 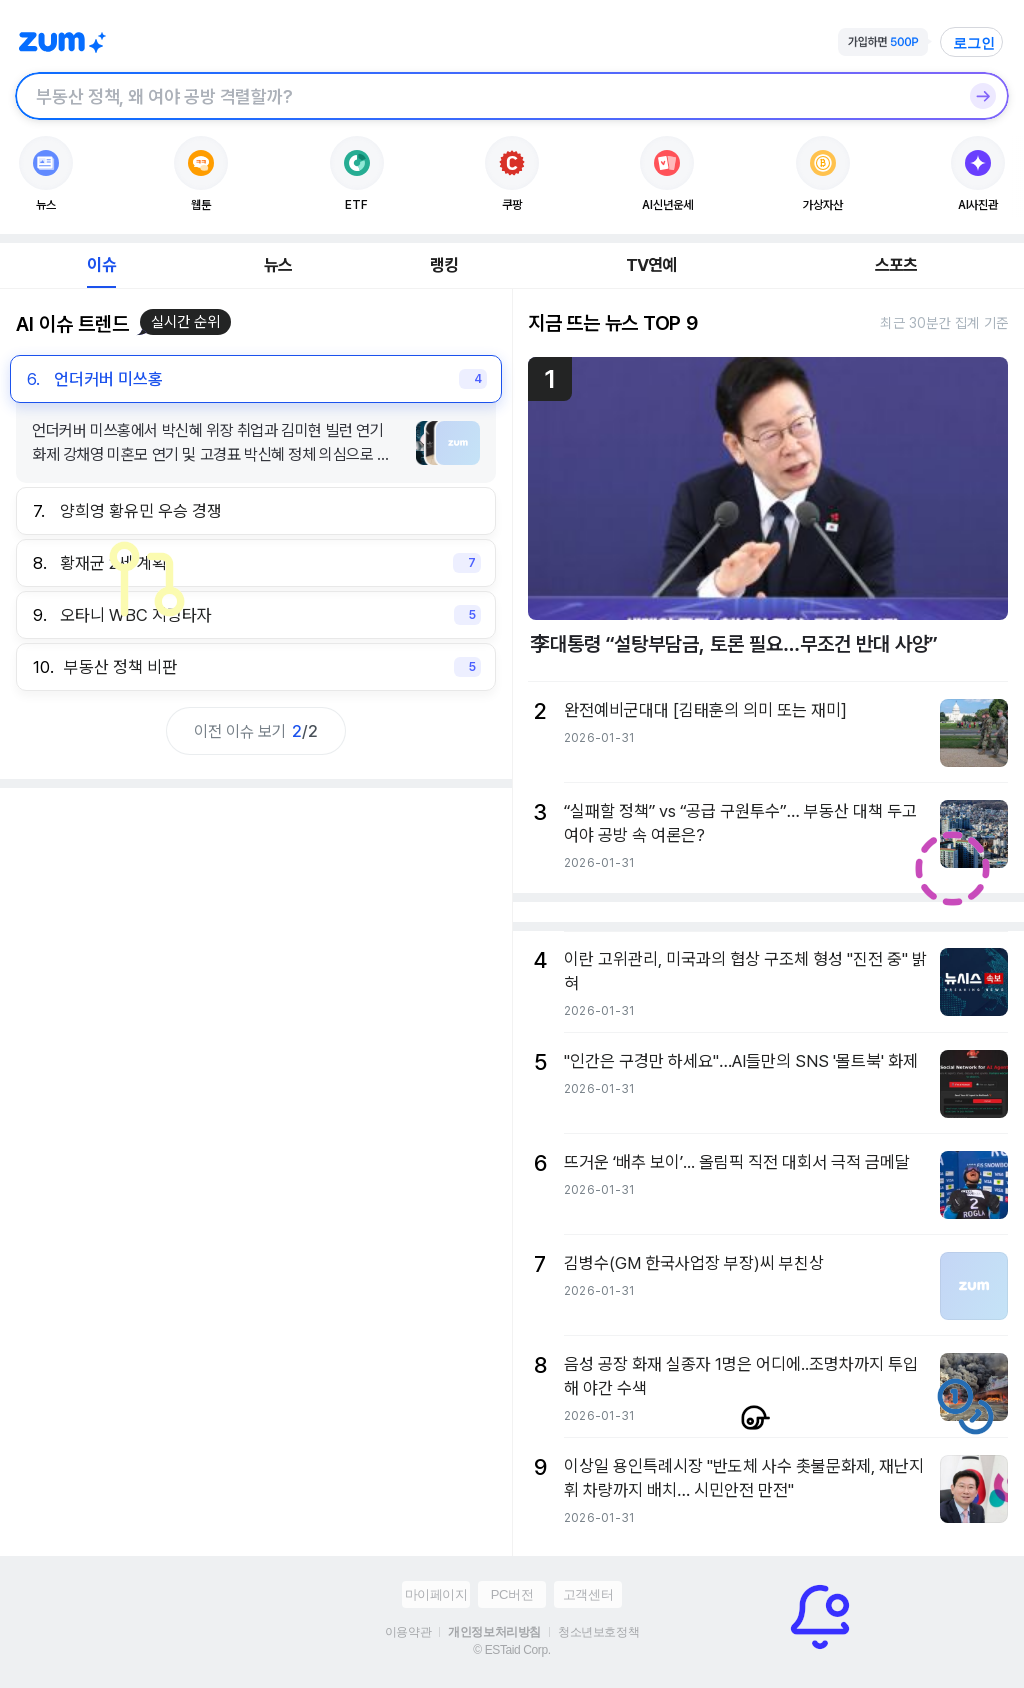 I want to click on access baseball or sports-related content, so click(x=755, y=1418).